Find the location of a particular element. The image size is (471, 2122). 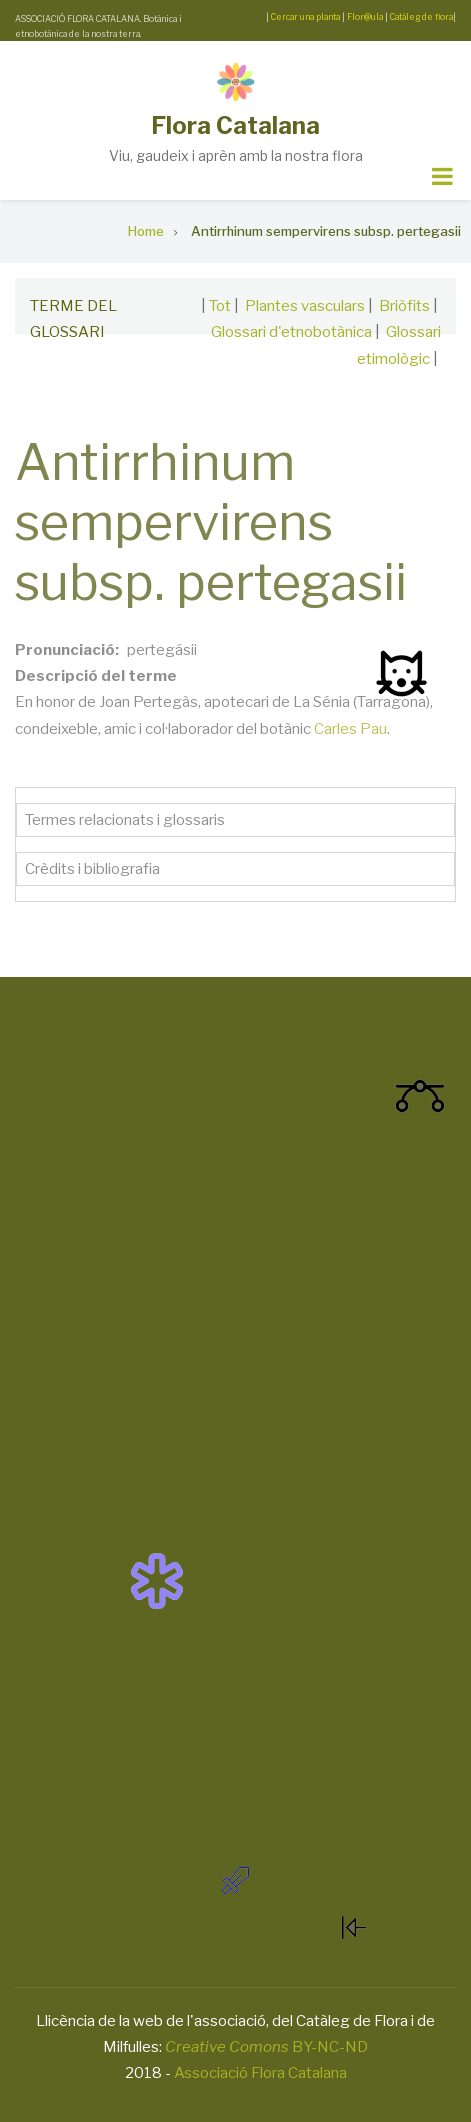

go back to the beginning is located at coordinates (353, 1927).